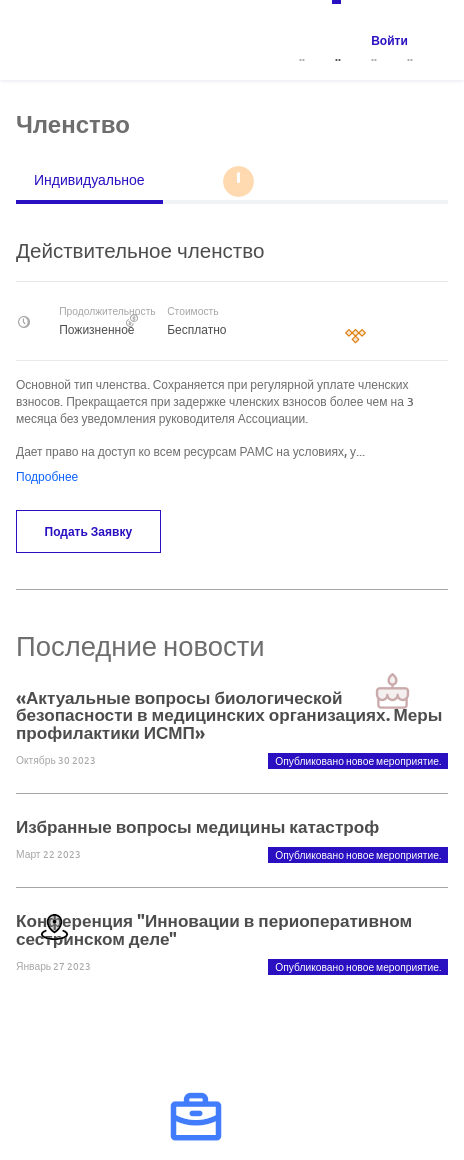 The height and width of the screenshot is (1160, 464). I want to click on view birthday or celebration notifications, so click(392, 693).